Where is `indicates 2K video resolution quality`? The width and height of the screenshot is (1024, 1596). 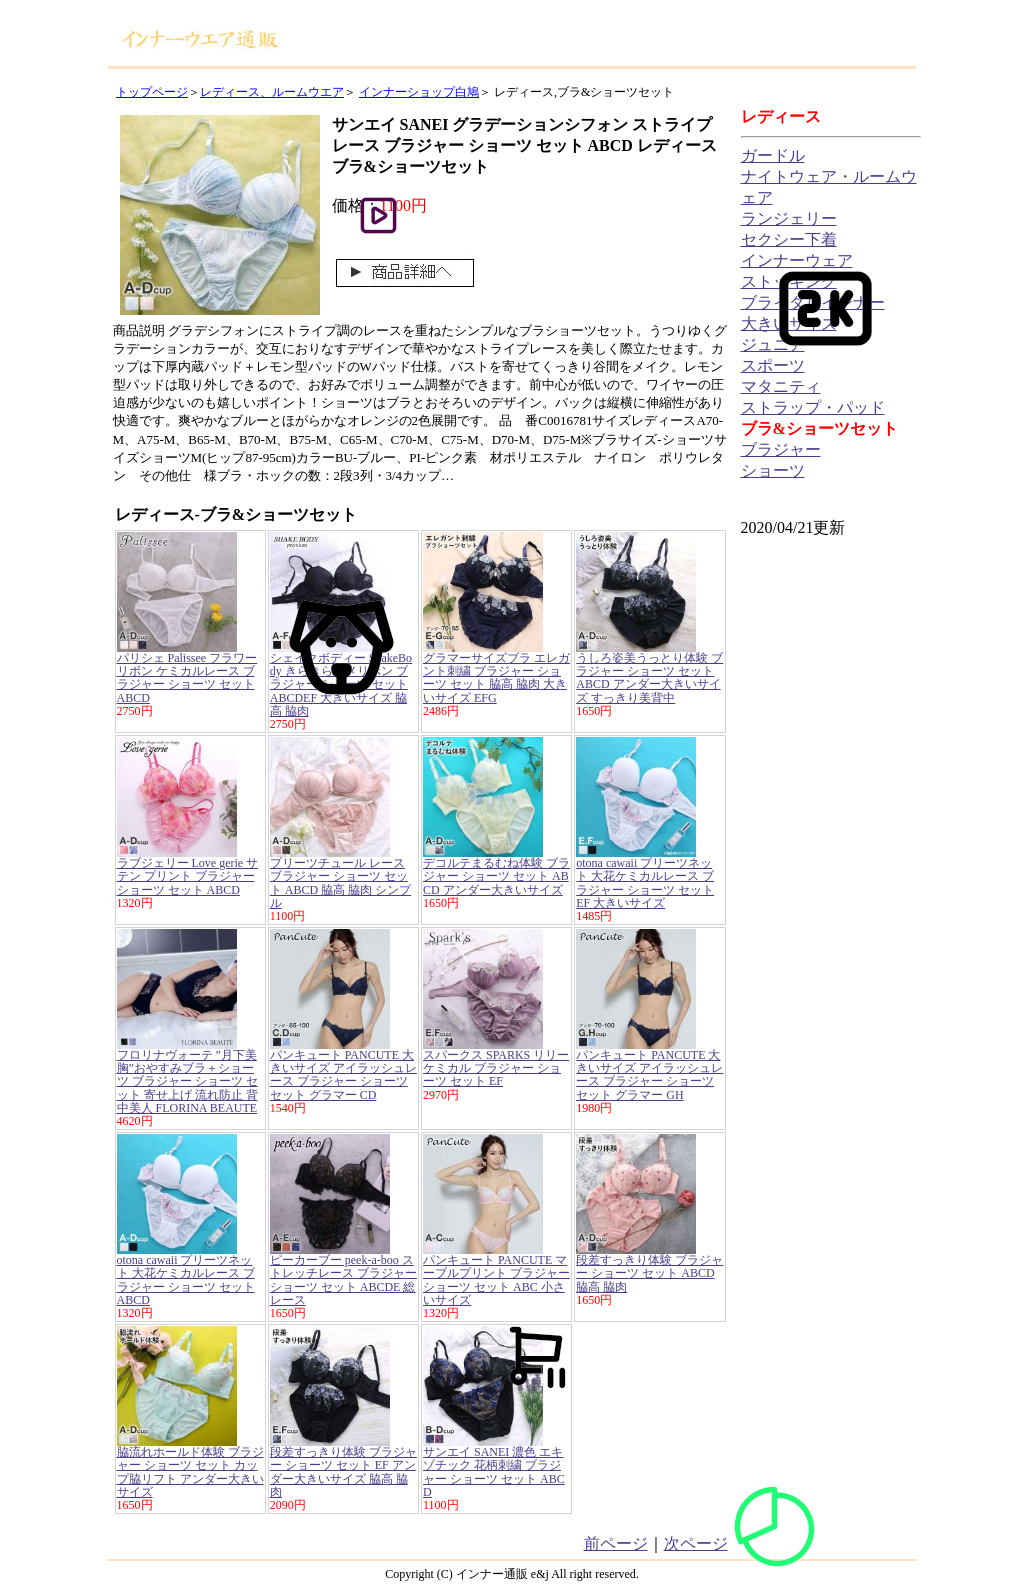 indicates 2K video resolution quality is located at coordinates (825, 308).